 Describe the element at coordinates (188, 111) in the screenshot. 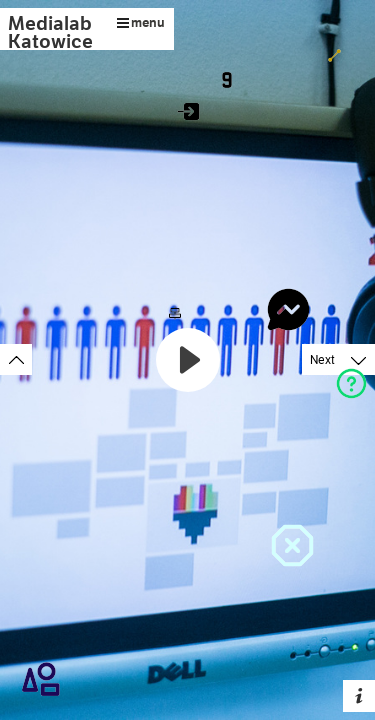

I see `log in or sign in to your account` at that location.